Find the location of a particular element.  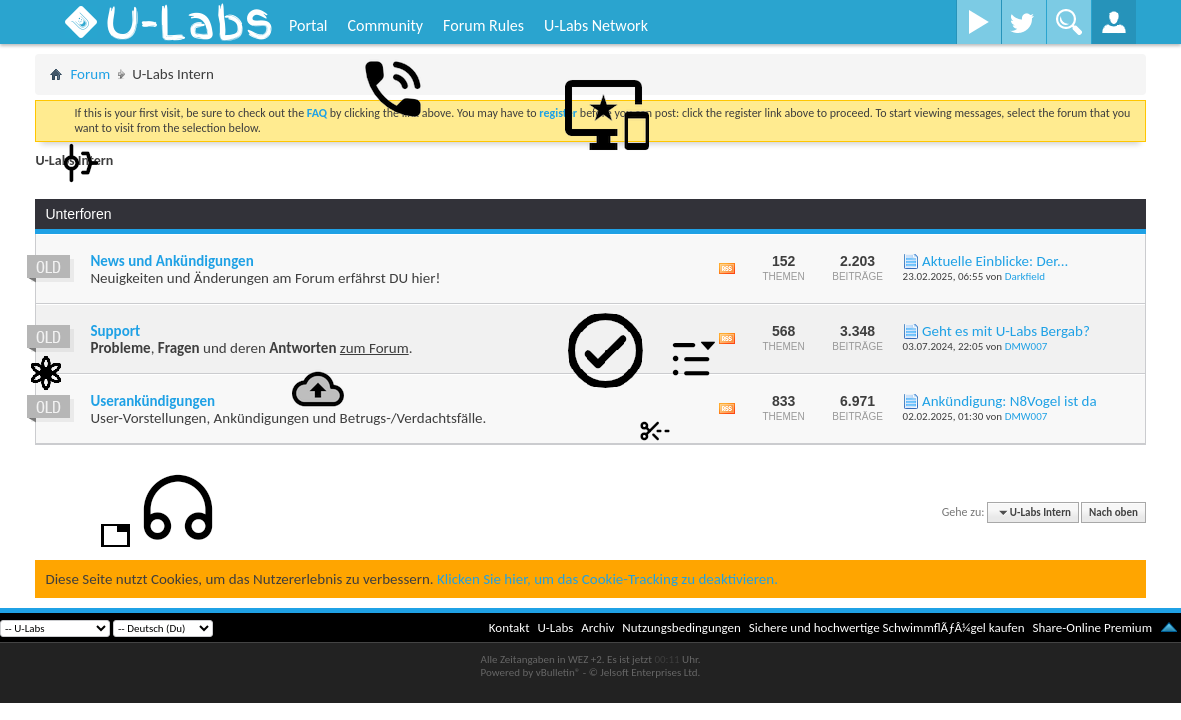

access audio or music settings is located at coordinates (178, 509).